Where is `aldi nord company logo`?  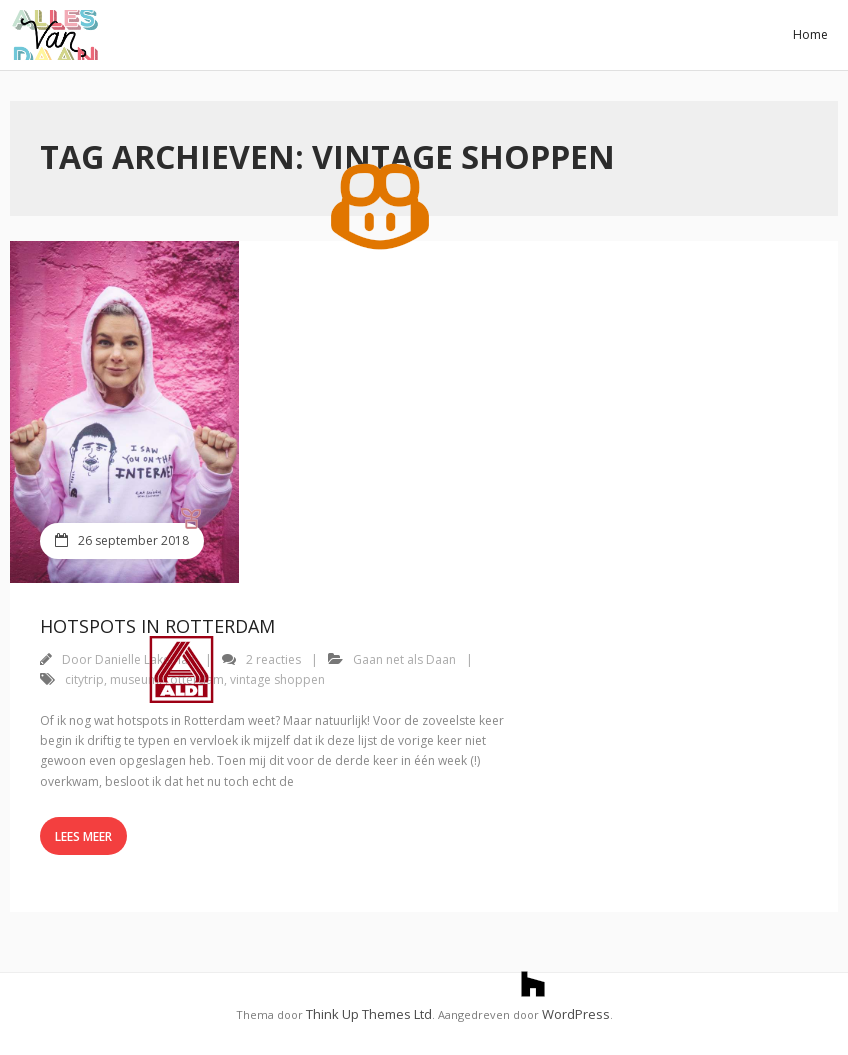
aldi nord company logo is located at coordinates (181, 669).